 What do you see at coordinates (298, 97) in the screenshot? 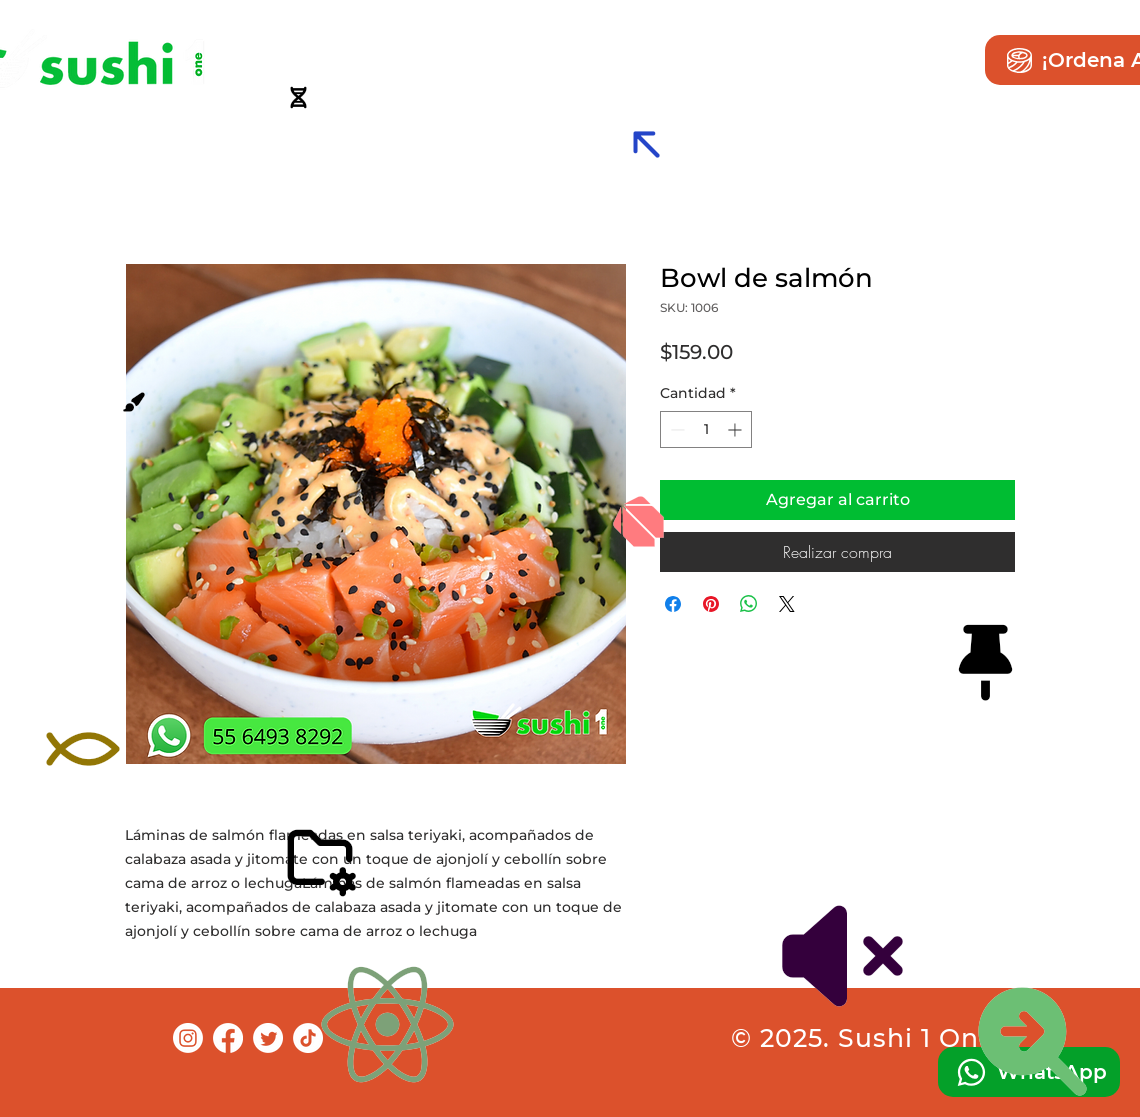
I see `access genetics or DNA-related features` at bounding box center [298, 97].